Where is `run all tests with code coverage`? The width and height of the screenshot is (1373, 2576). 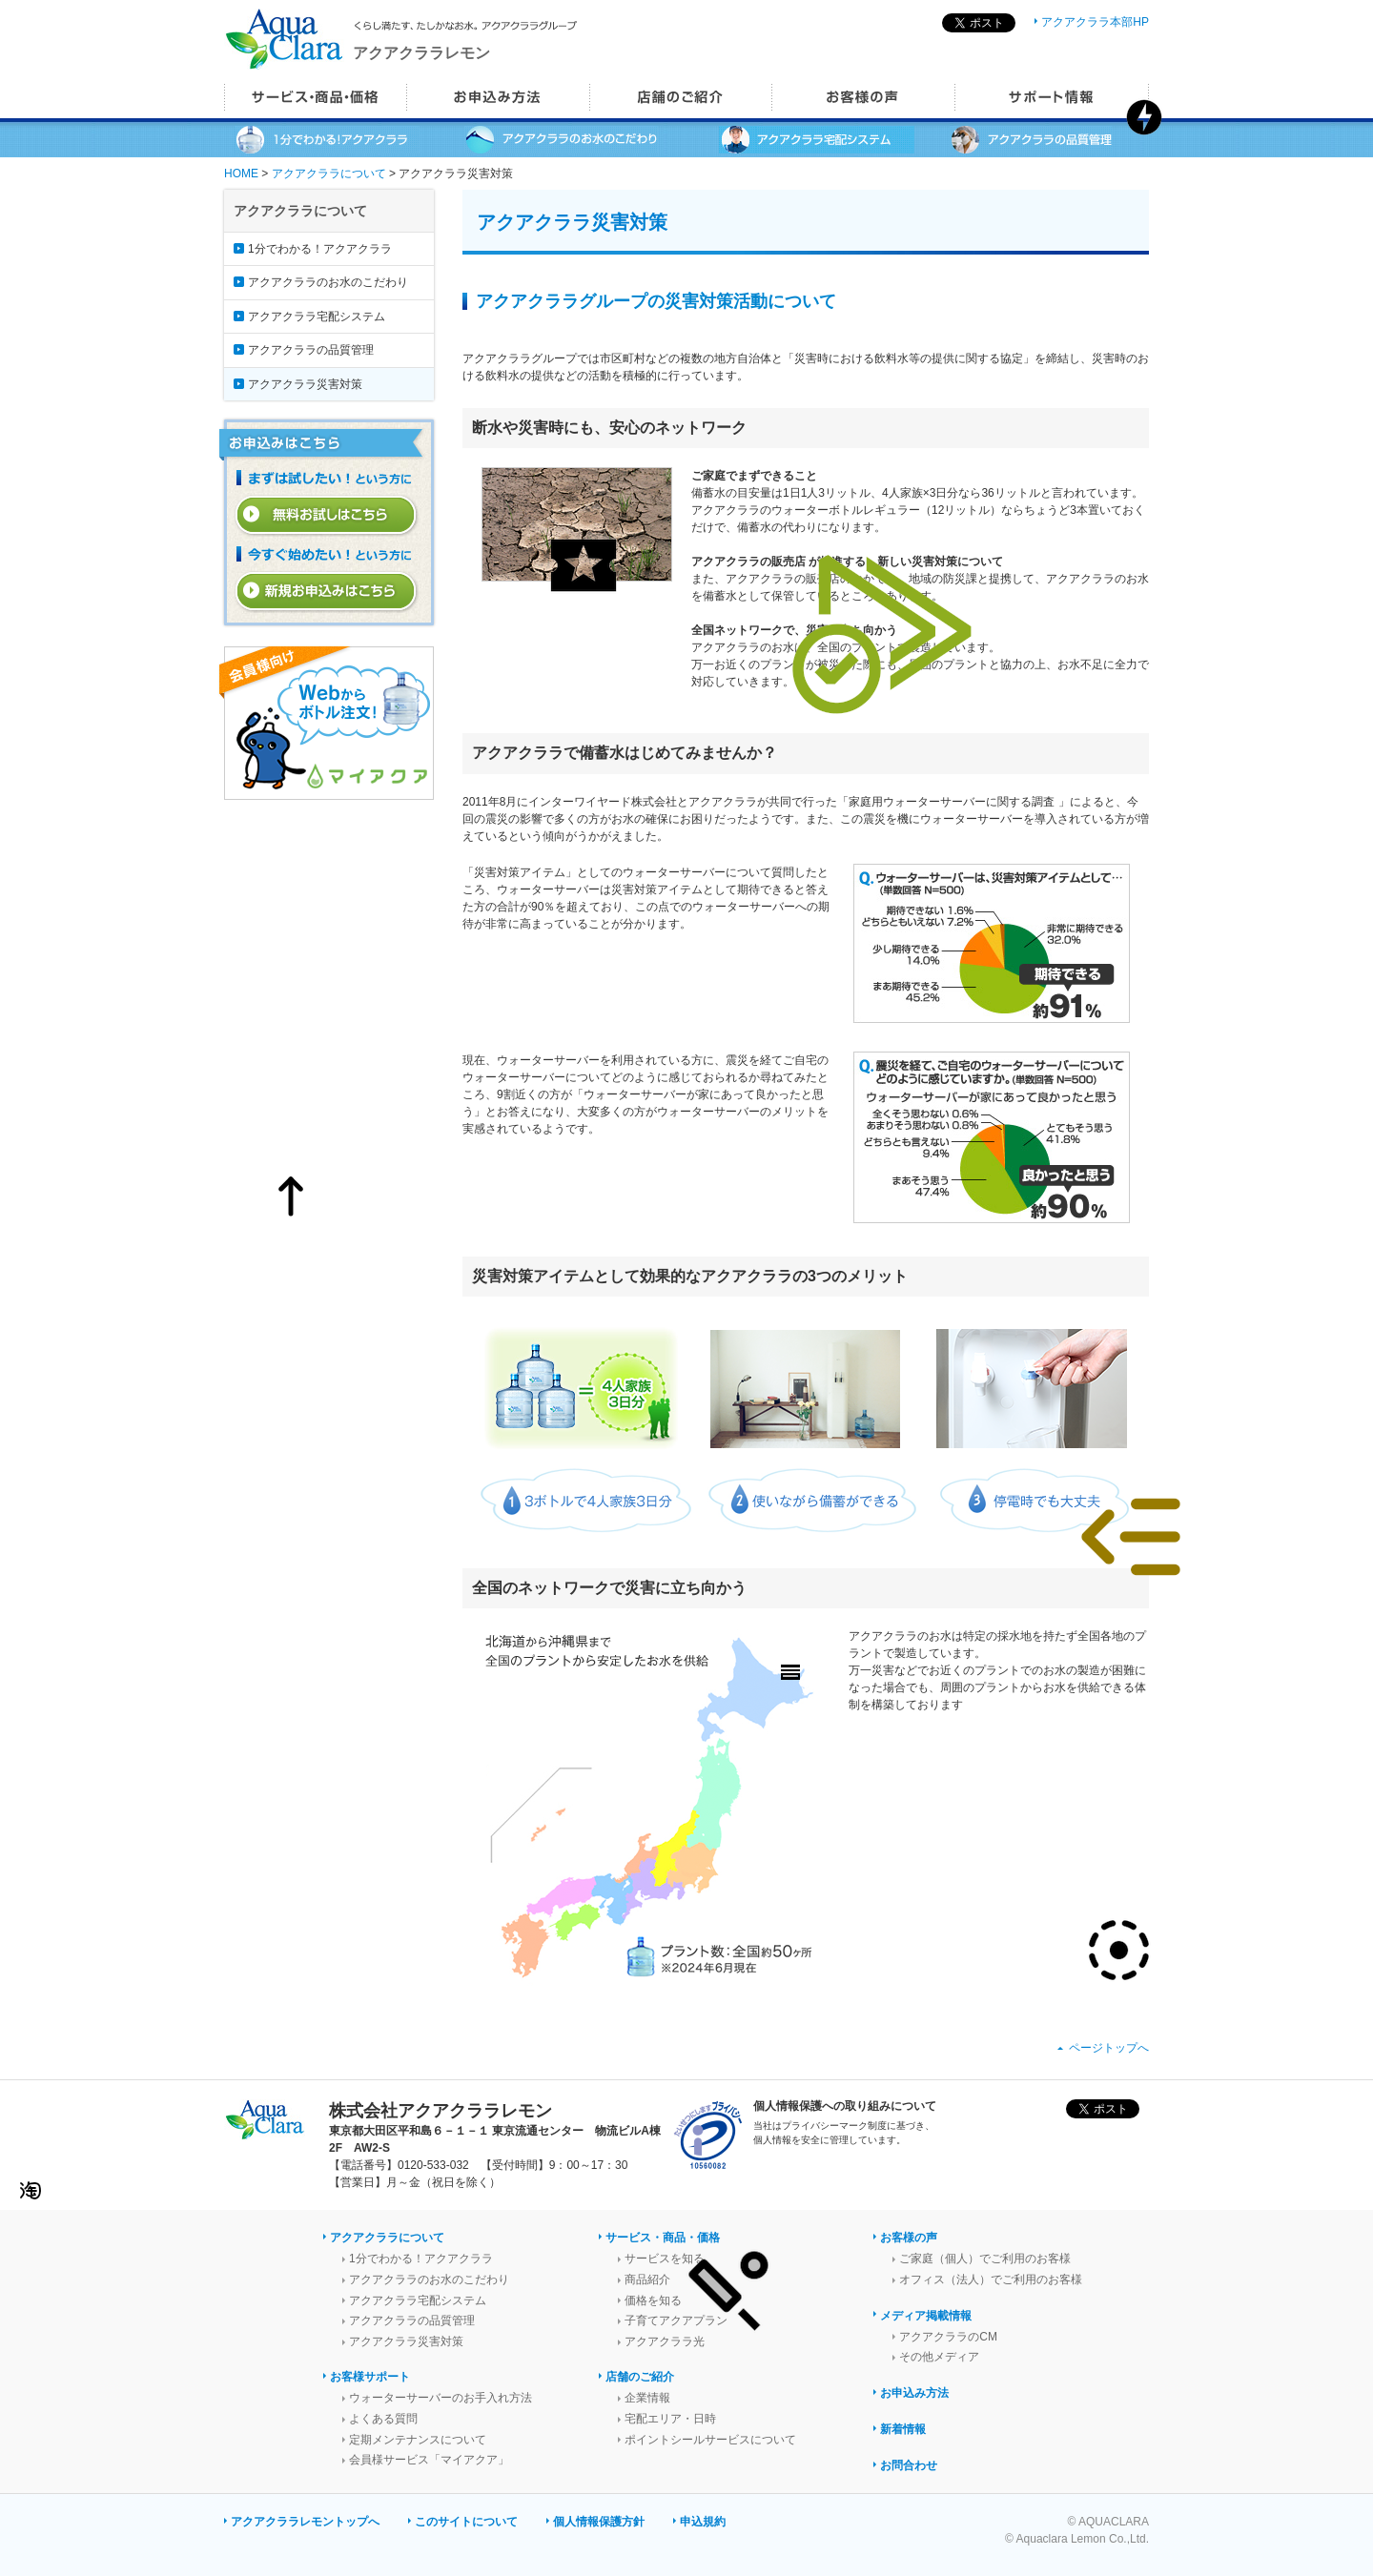
run all tests with code coverage is located at coordinates (884, 626).